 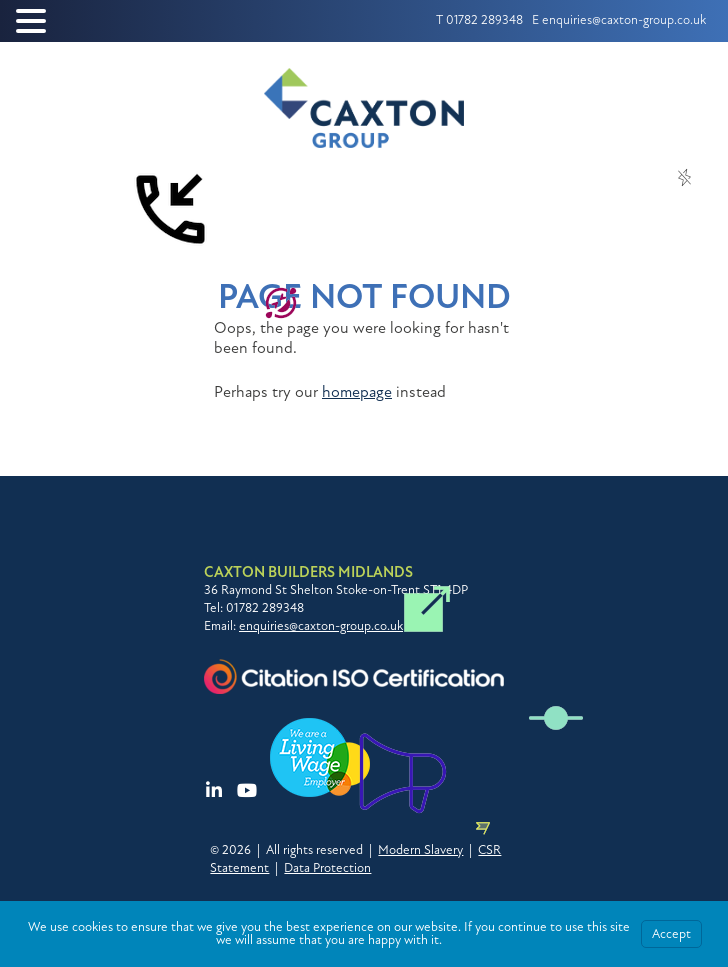 I want to click on flag or bookmark an item, so click(x=482, y=827).